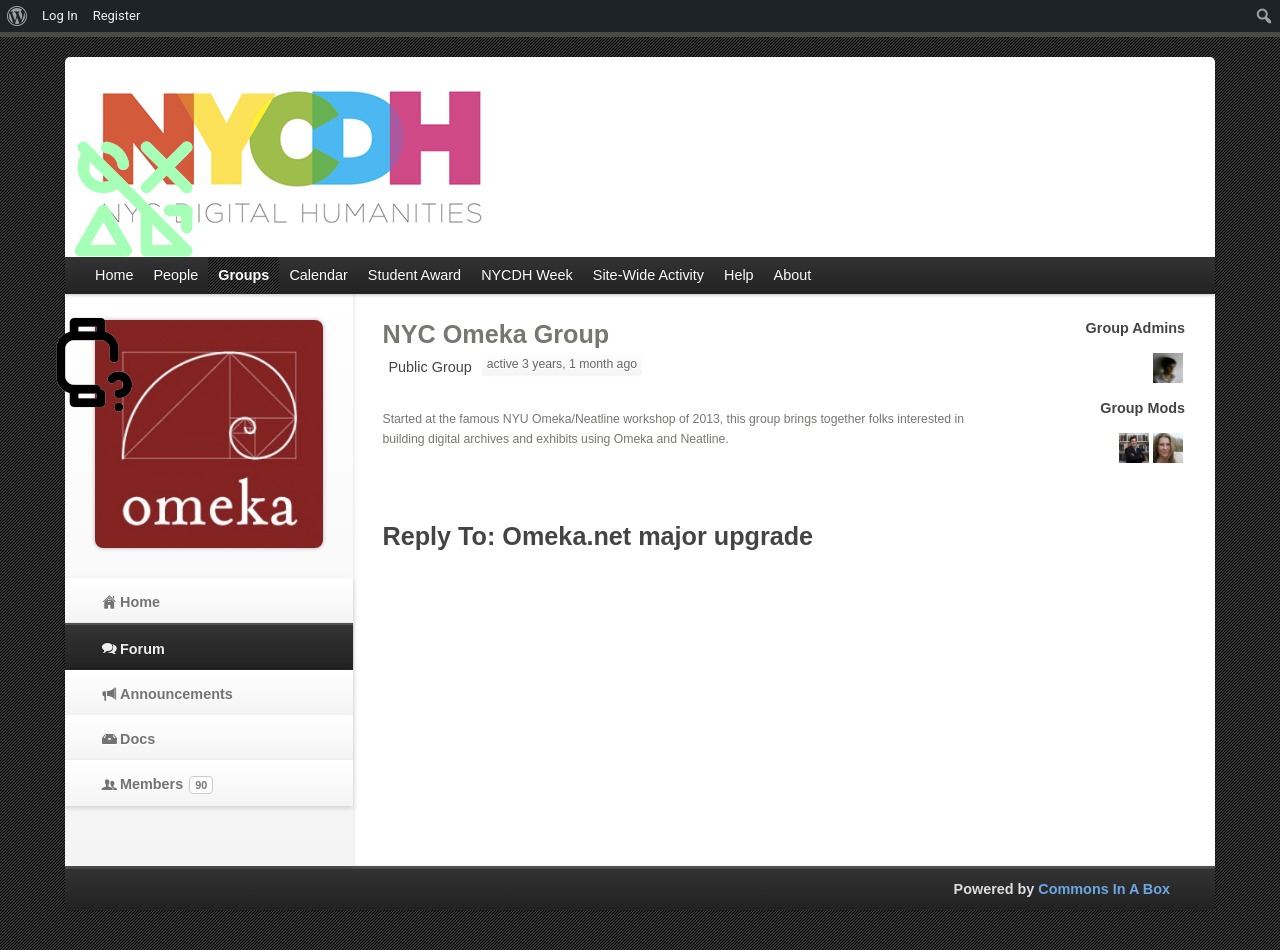 The height and width of the screenshot is (950, 1280). I want to click on disable icon display, so click(135, 199).